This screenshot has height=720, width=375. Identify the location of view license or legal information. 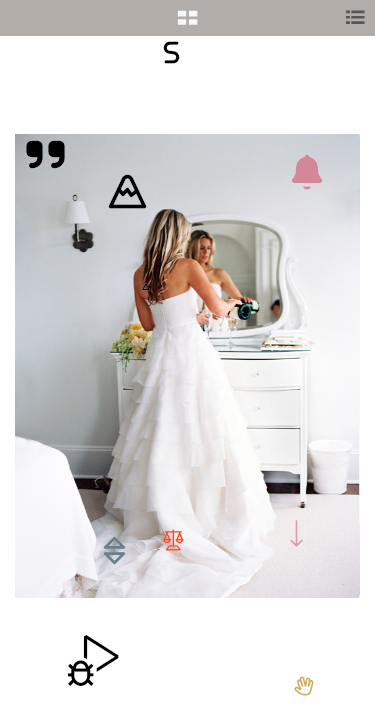
(172, 540).